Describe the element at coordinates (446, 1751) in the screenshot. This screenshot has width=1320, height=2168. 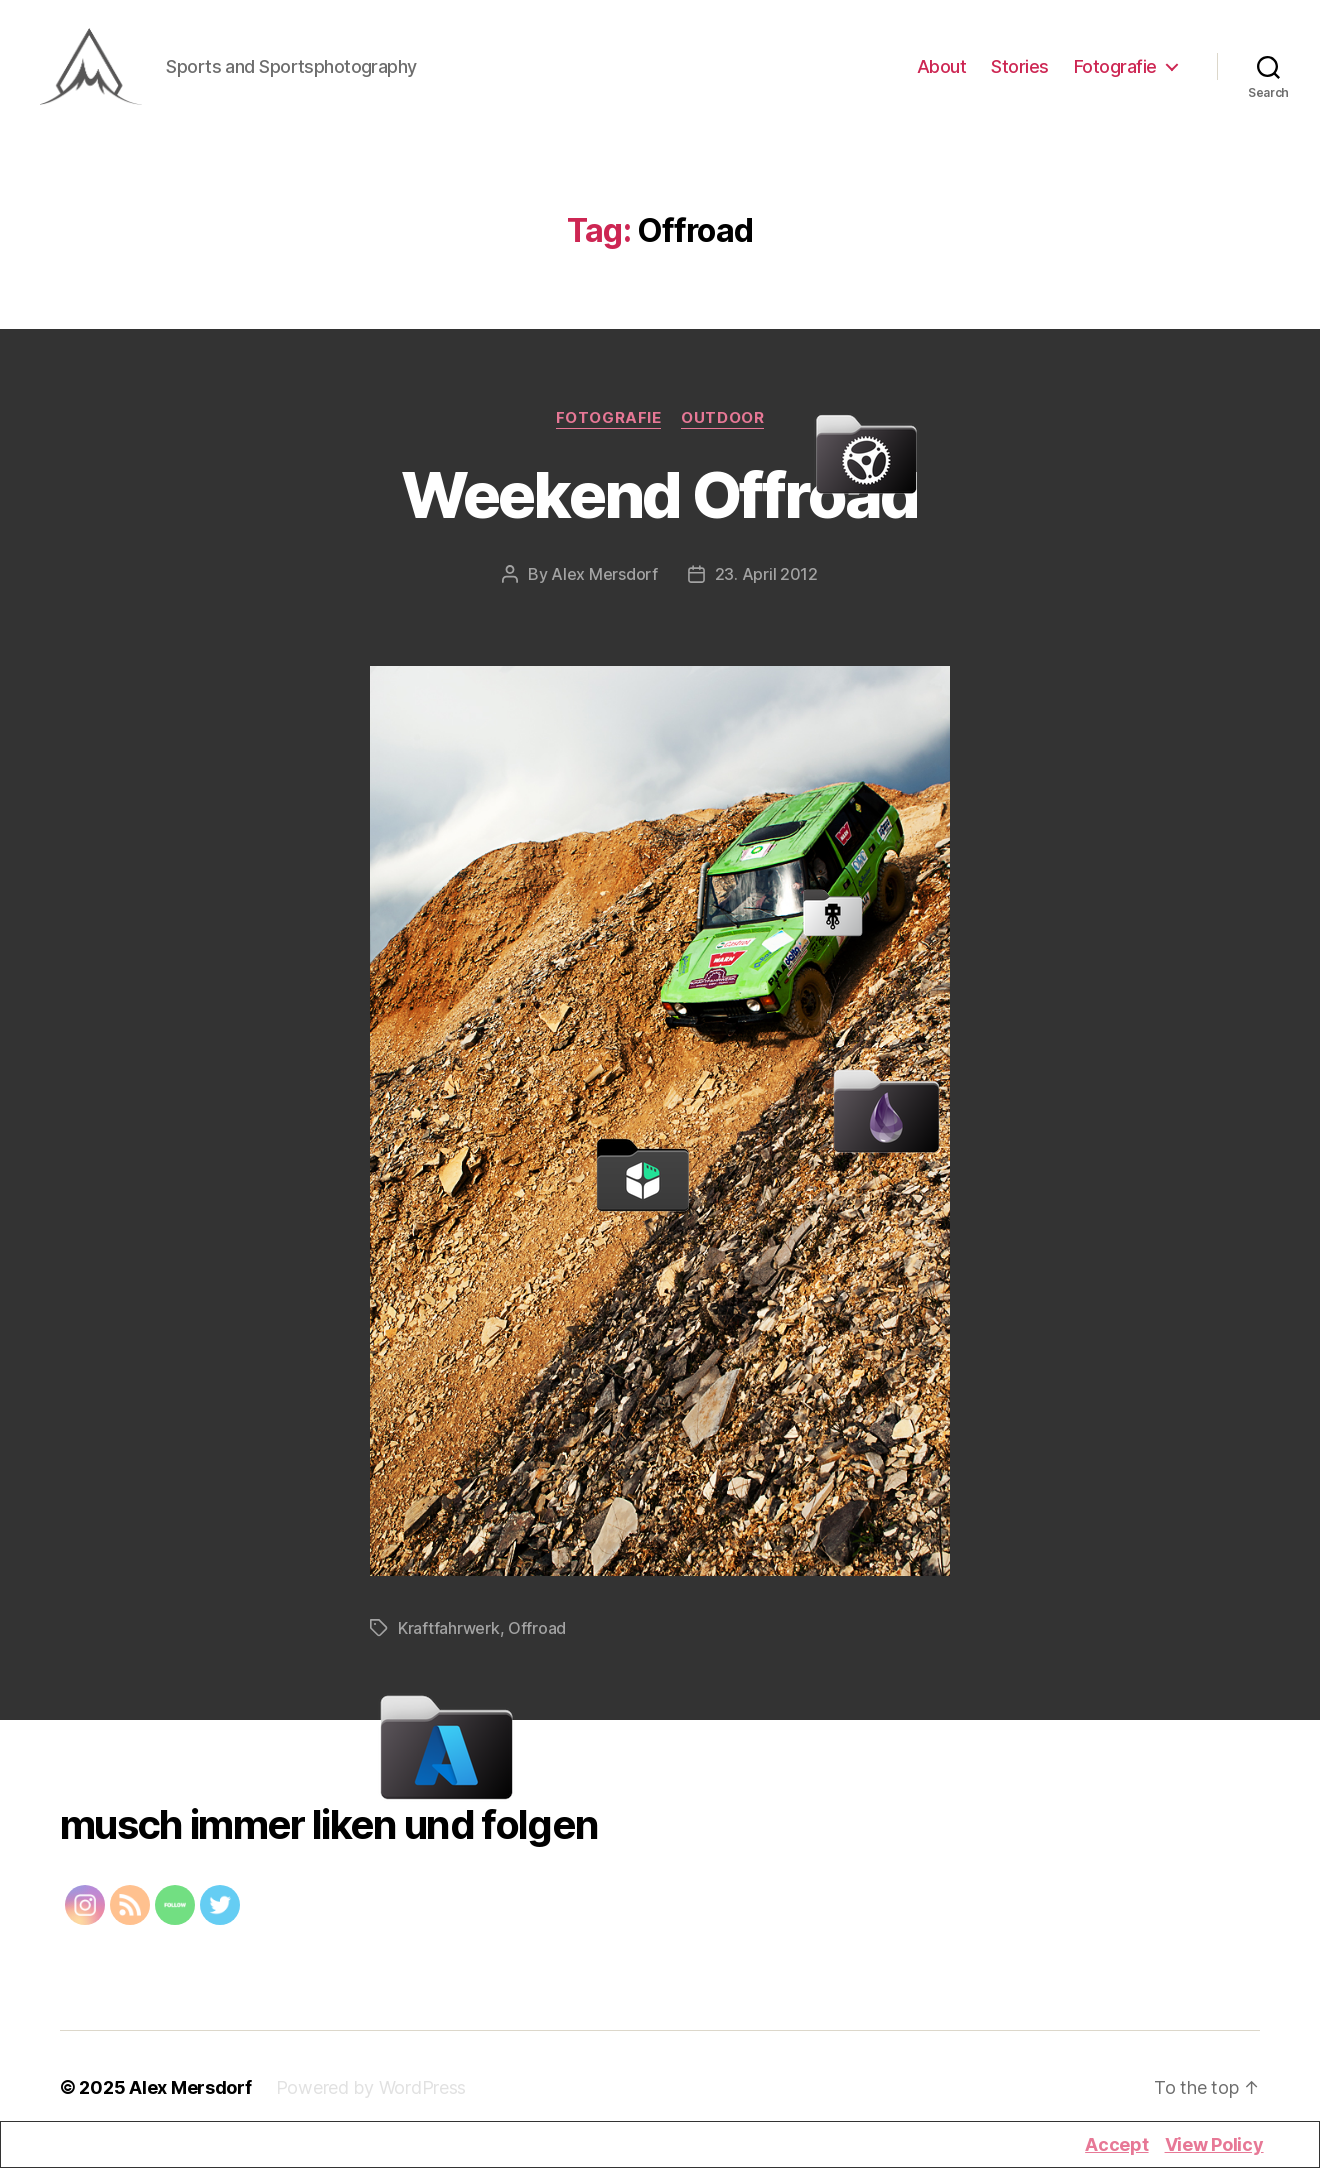
I see `open azure or microsoft cloud-related files` at that location.